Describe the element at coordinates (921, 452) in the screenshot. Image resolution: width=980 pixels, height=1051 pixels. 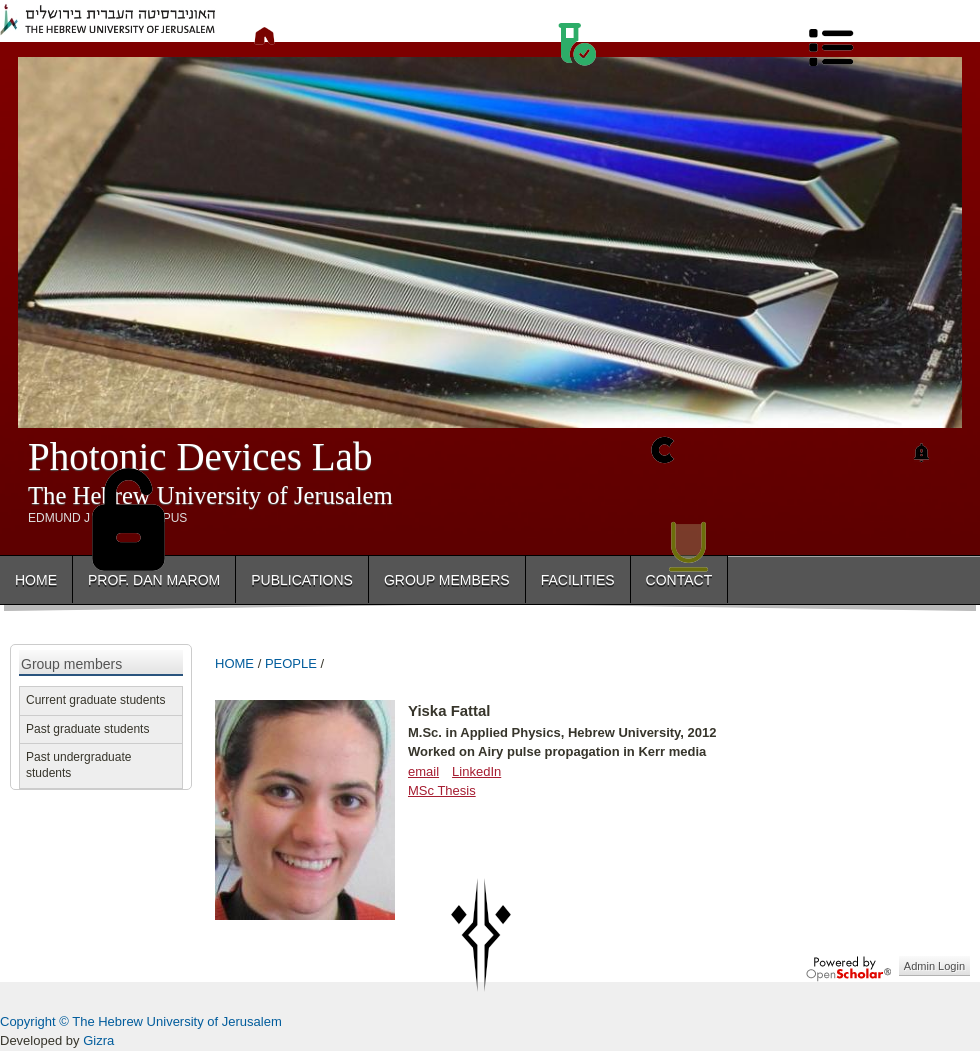
I see `important notification requiring attention` at that location.